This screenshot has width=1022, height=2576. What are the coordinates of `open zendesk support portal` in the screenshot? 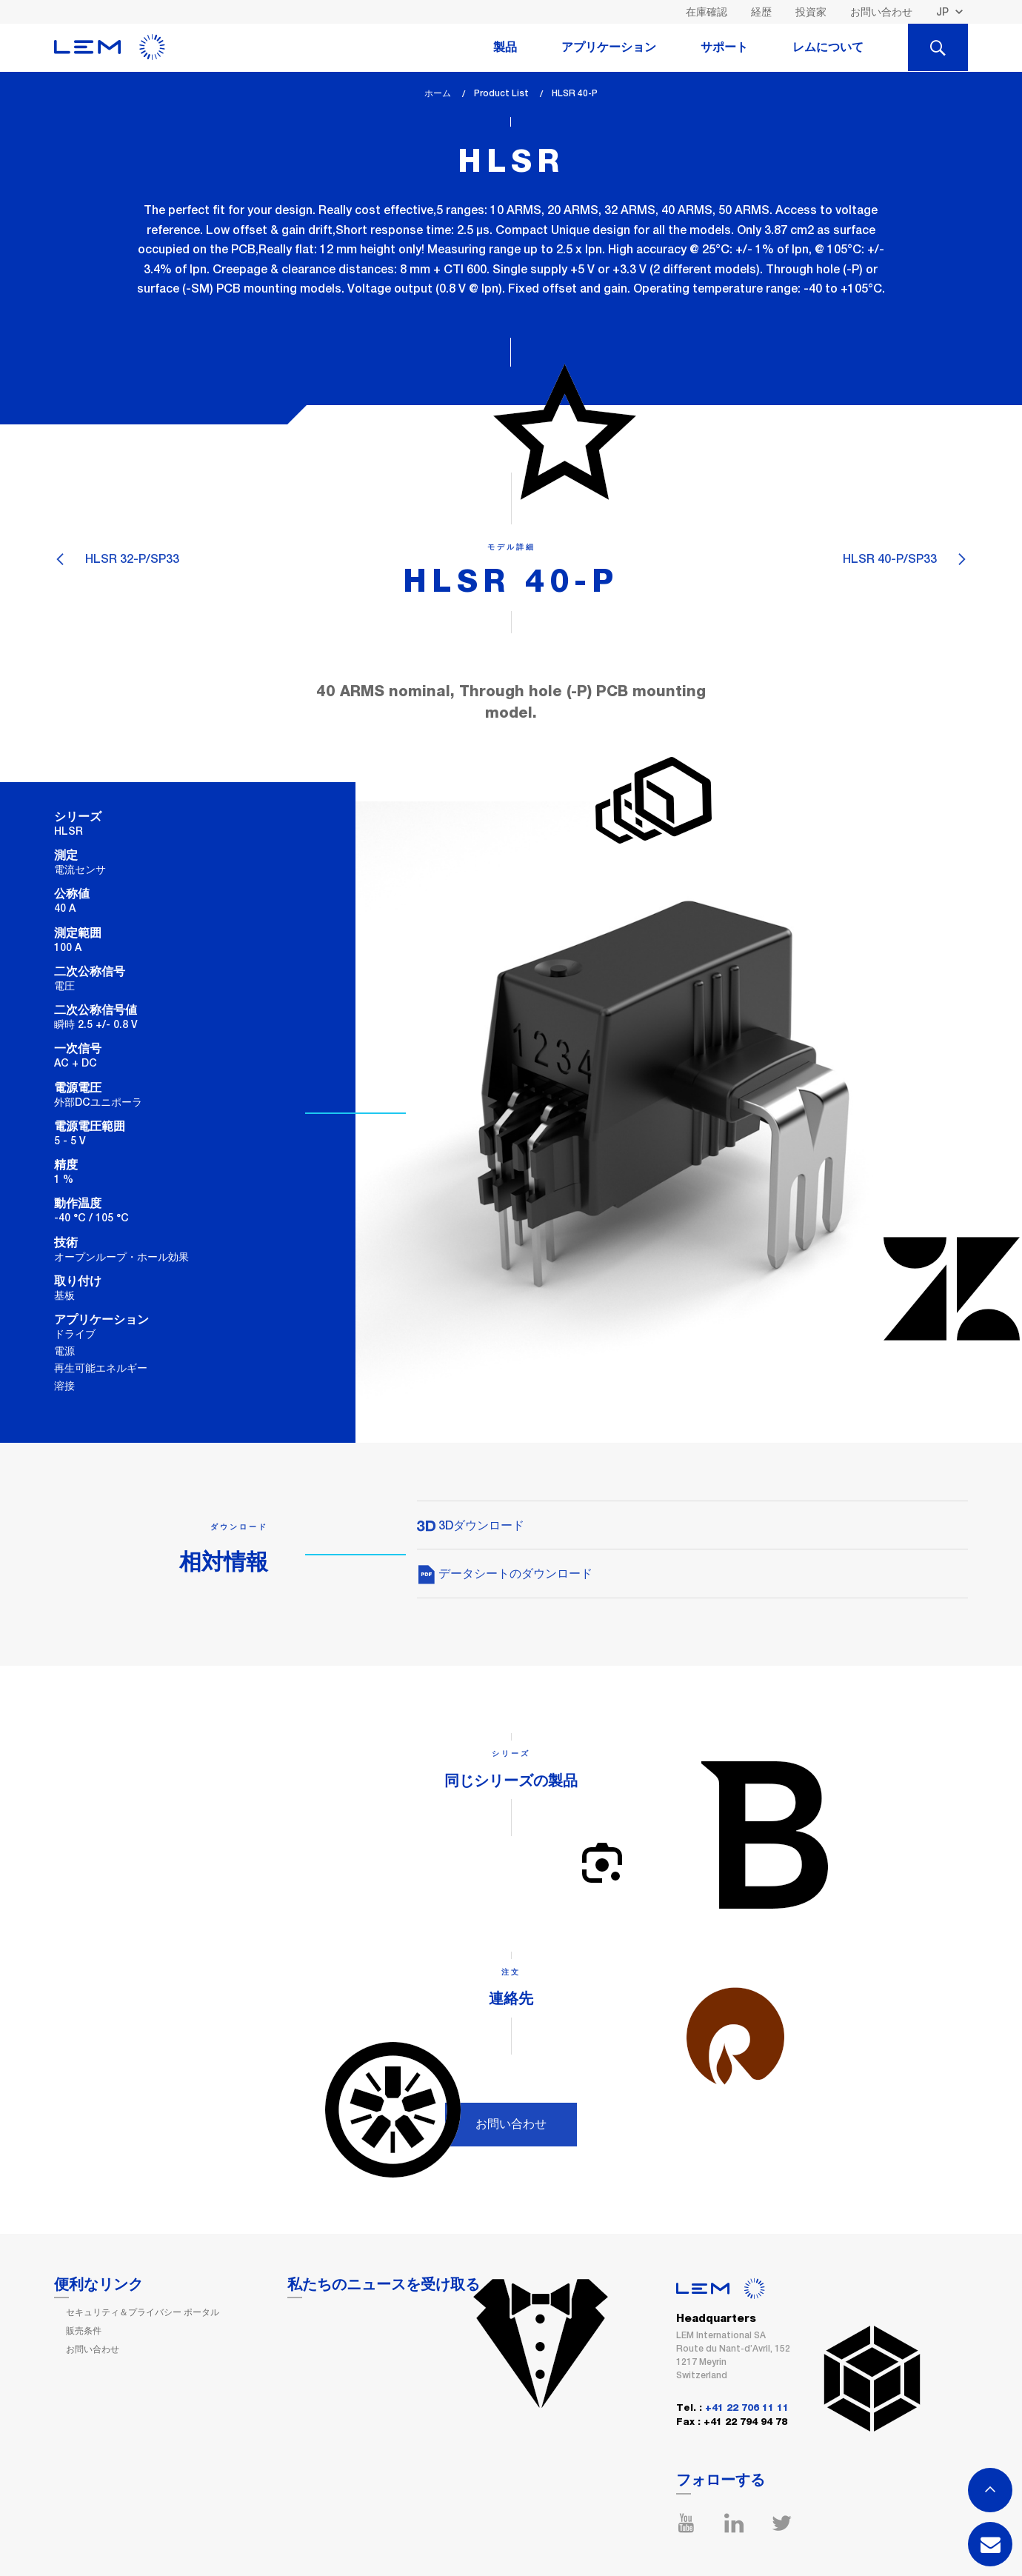 It's located at (952, 1289).